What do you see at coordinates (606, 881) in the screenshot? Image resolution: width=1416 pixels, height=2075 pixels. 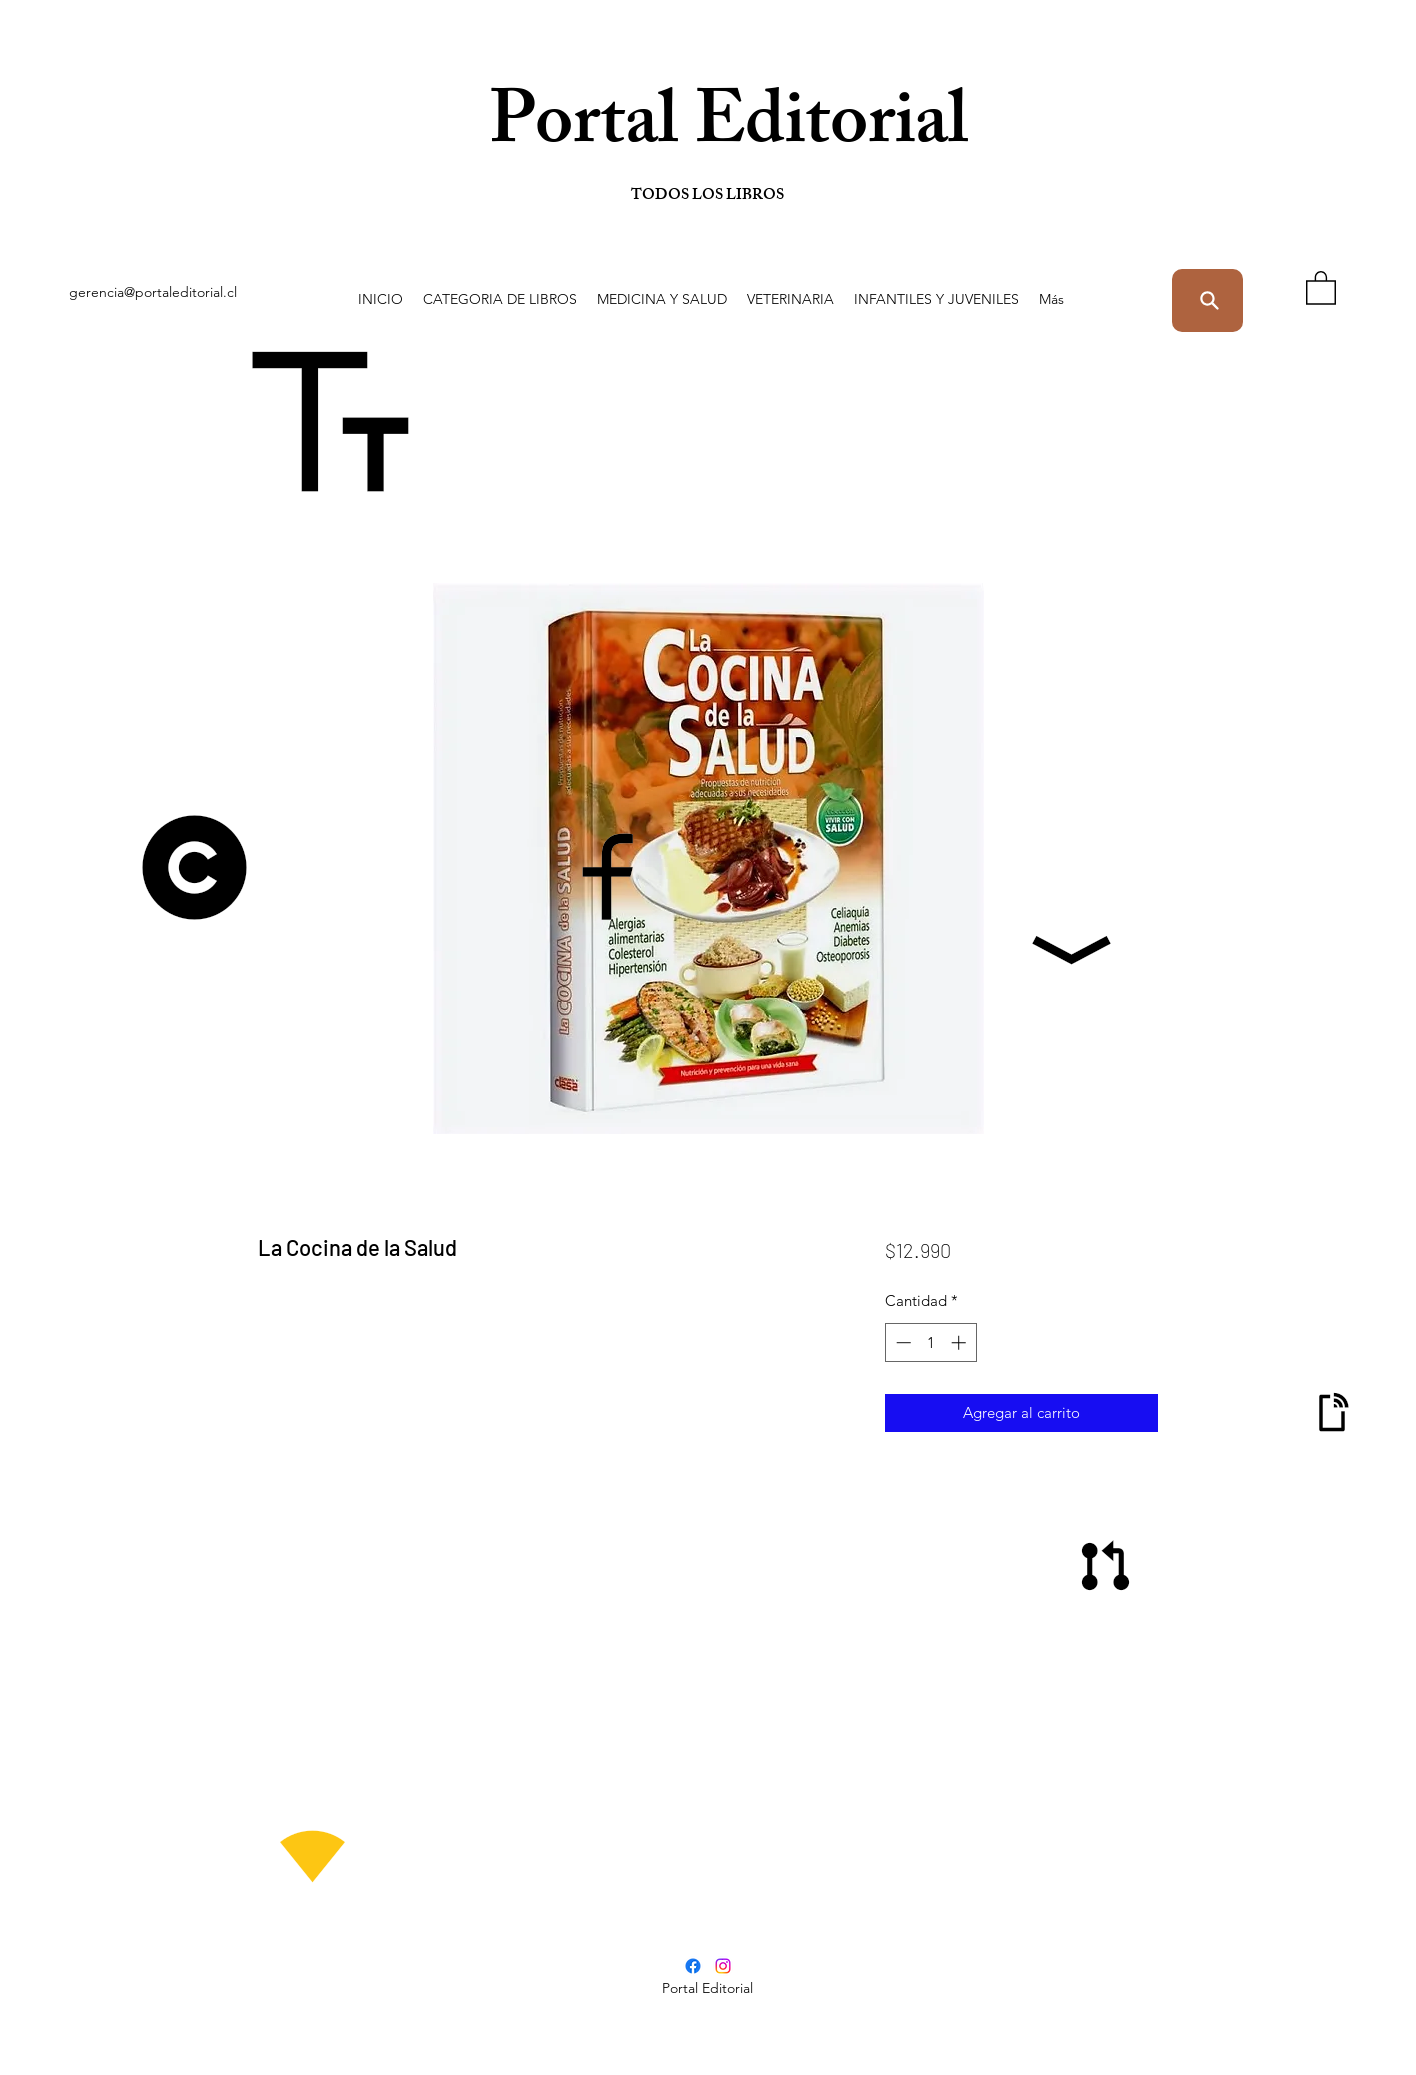 I see `open Facebook app` at bounding box center [606, 881].